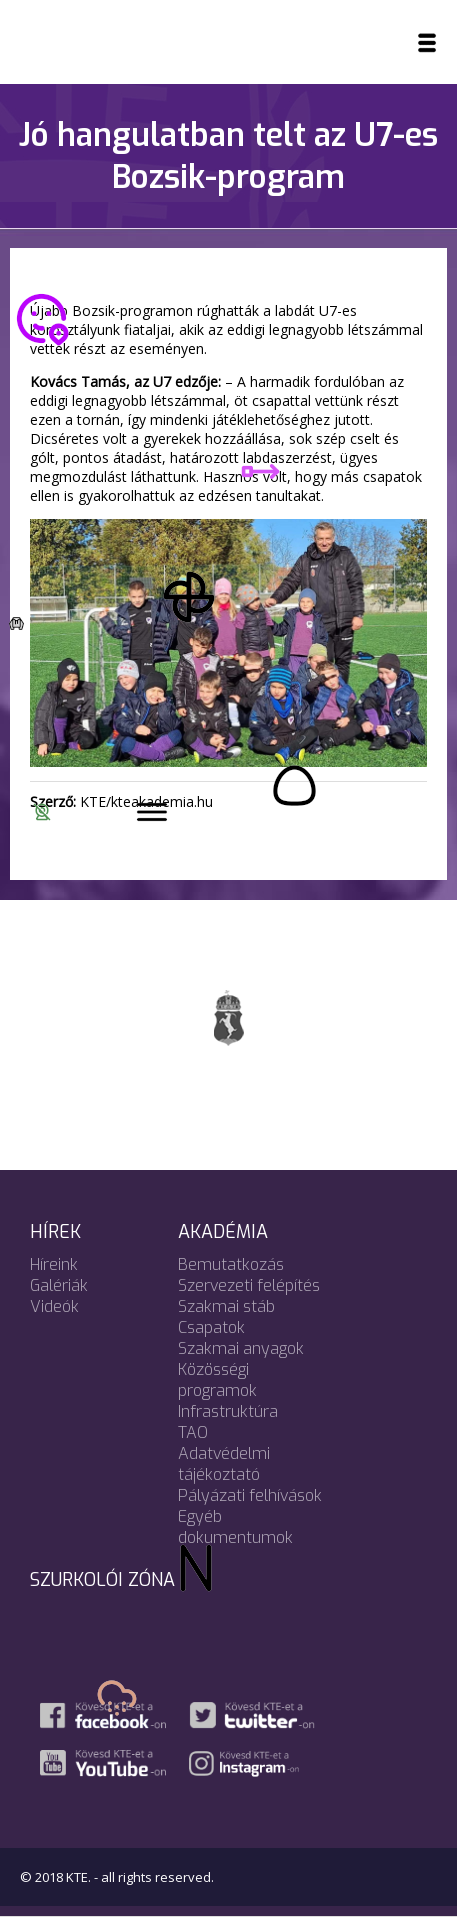 This screenshot has width=457, height=1917. I want to click on indicates an item or option starting with the letter N, so click(196, 1568).